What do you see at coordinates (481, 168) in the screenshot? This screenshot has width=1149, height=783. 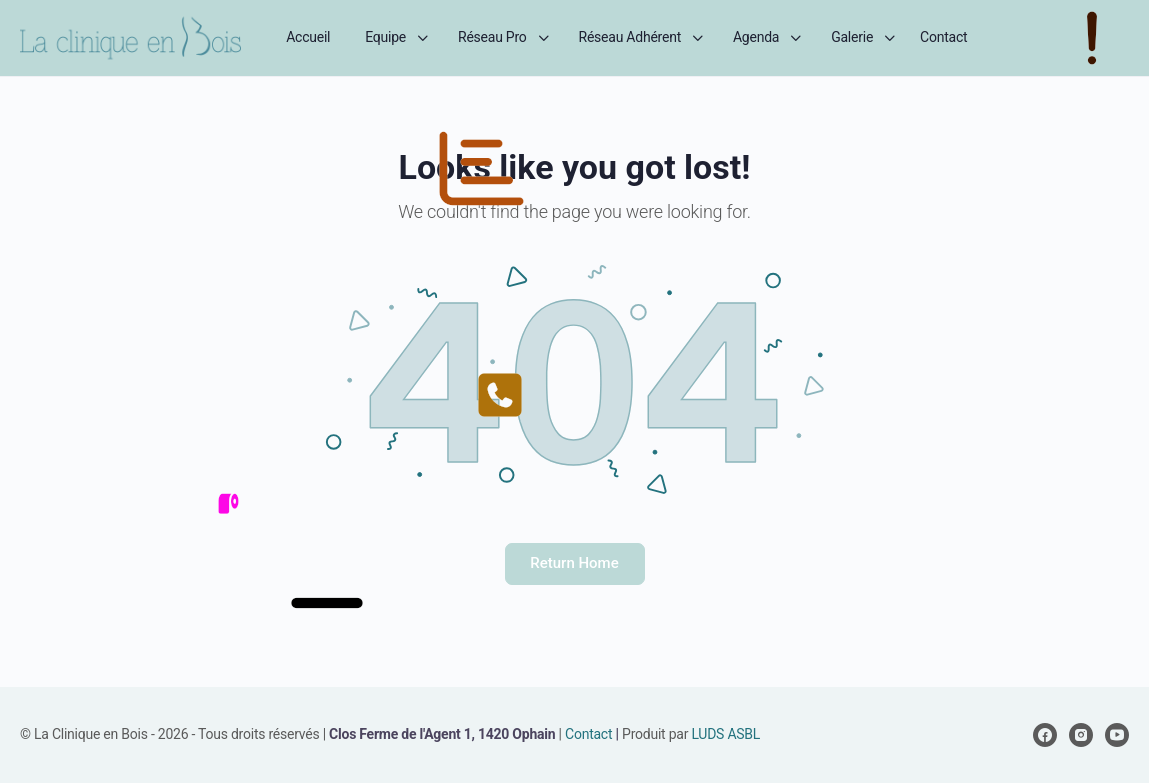 I see `view analytics or statistics` at bounding box center [481, 168].